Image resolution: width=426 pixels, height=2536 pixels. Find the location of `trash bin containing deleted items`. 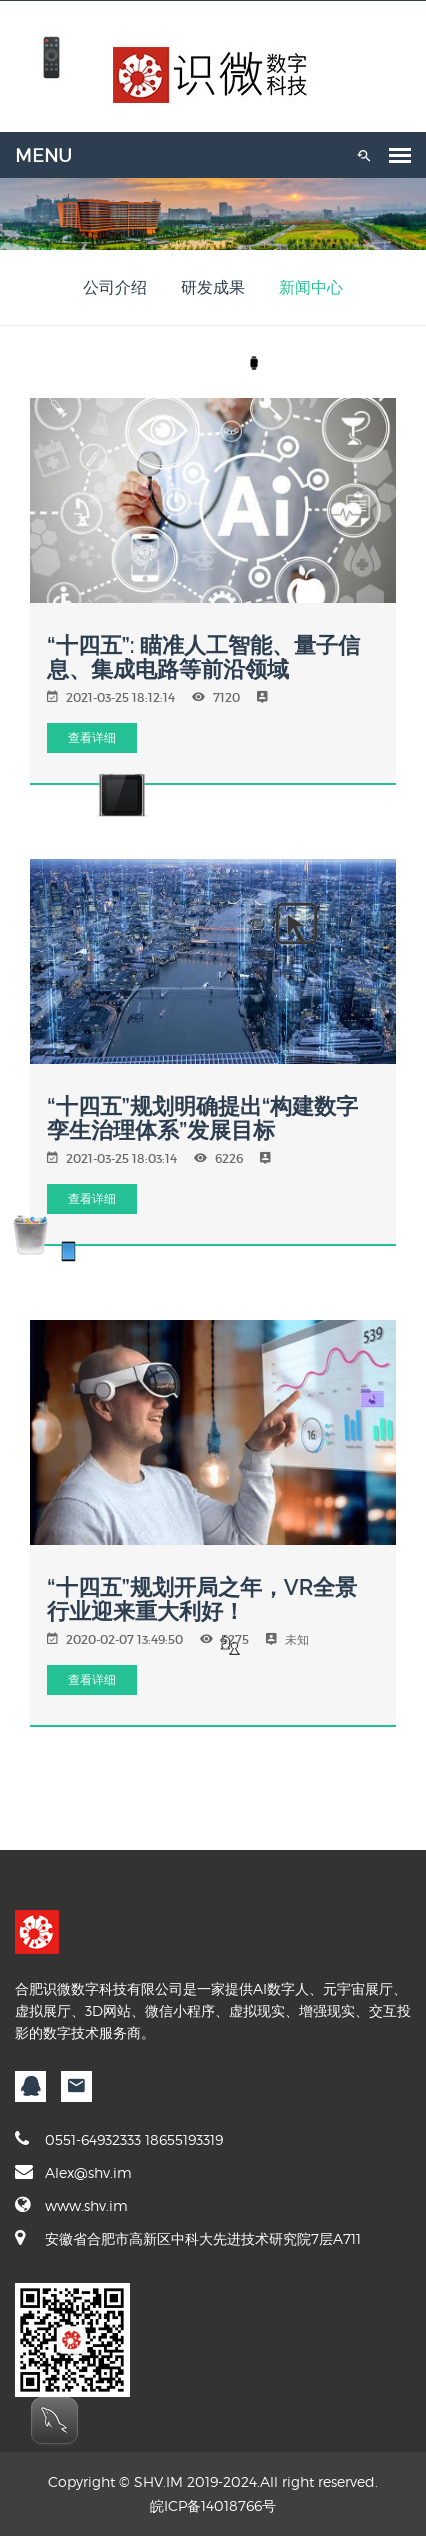

trash bin containing deleted items is located at coordinates (30, 1235).